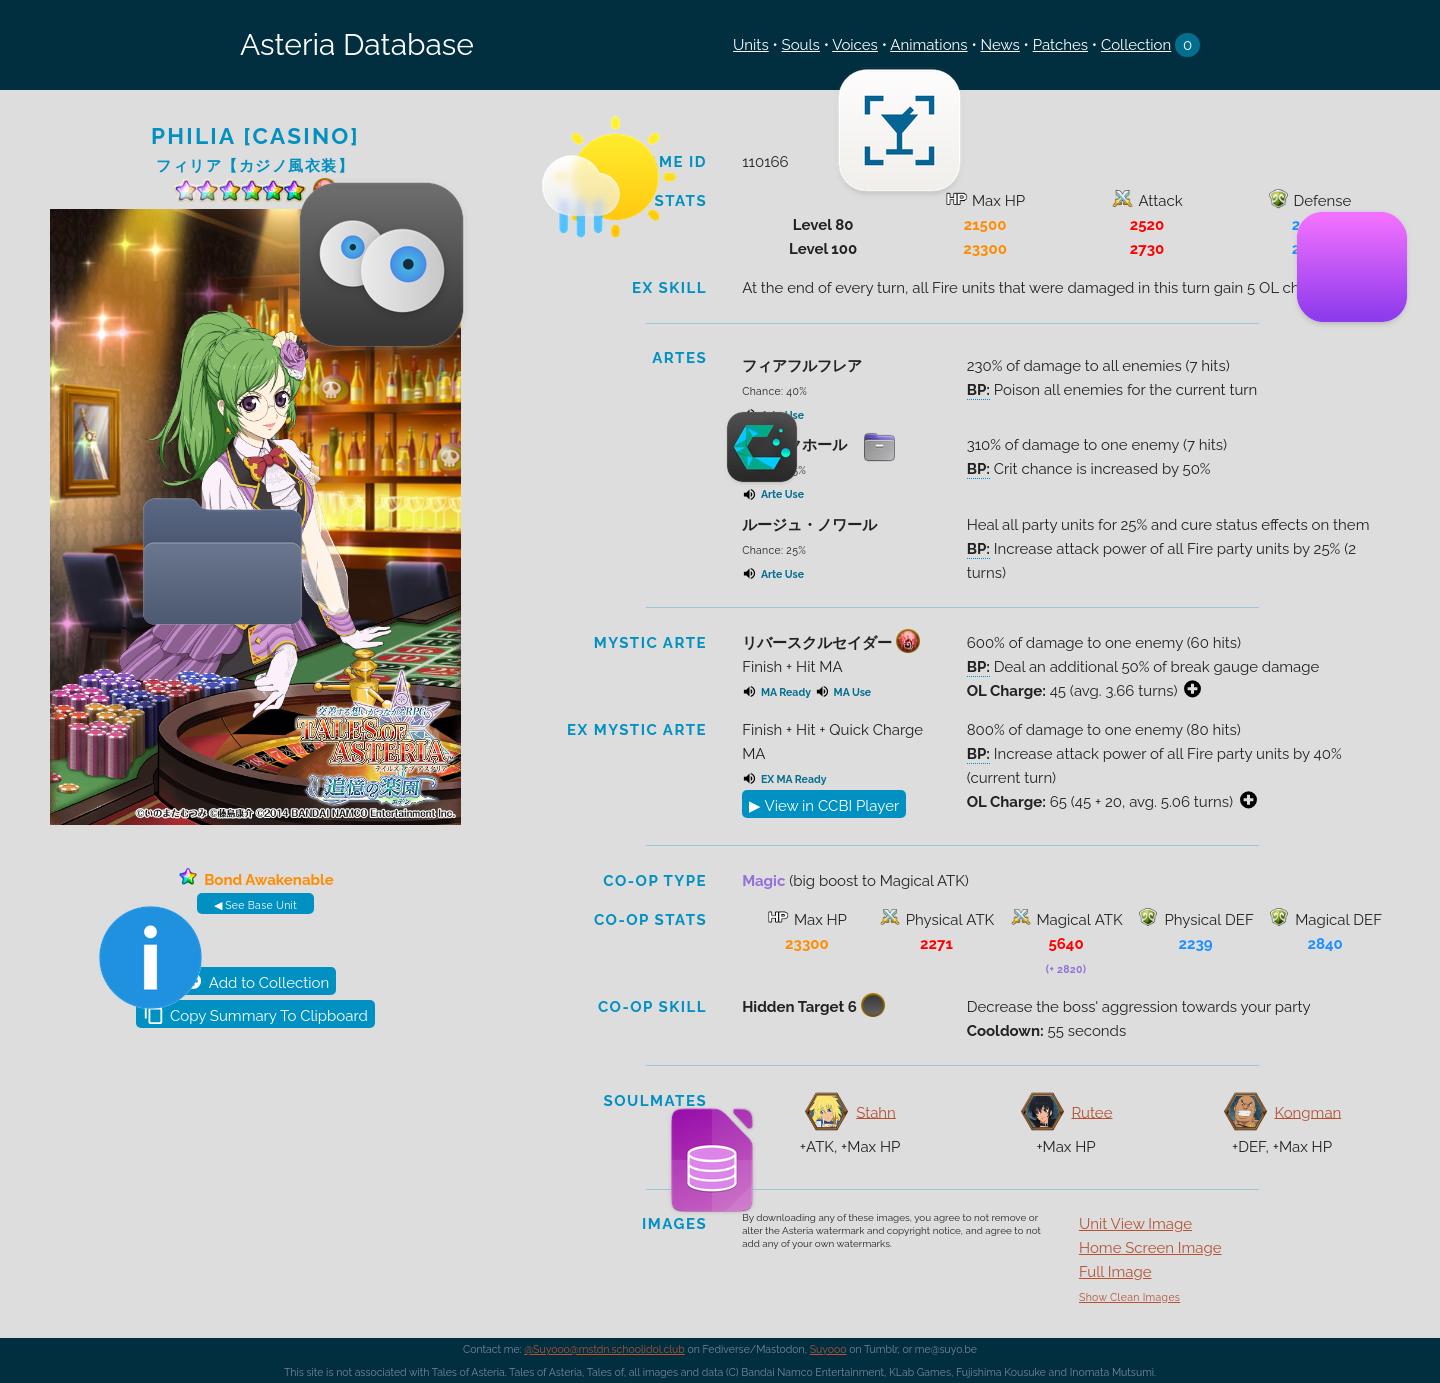  I want to click on open nomacs image viewer, so click(899, 130).